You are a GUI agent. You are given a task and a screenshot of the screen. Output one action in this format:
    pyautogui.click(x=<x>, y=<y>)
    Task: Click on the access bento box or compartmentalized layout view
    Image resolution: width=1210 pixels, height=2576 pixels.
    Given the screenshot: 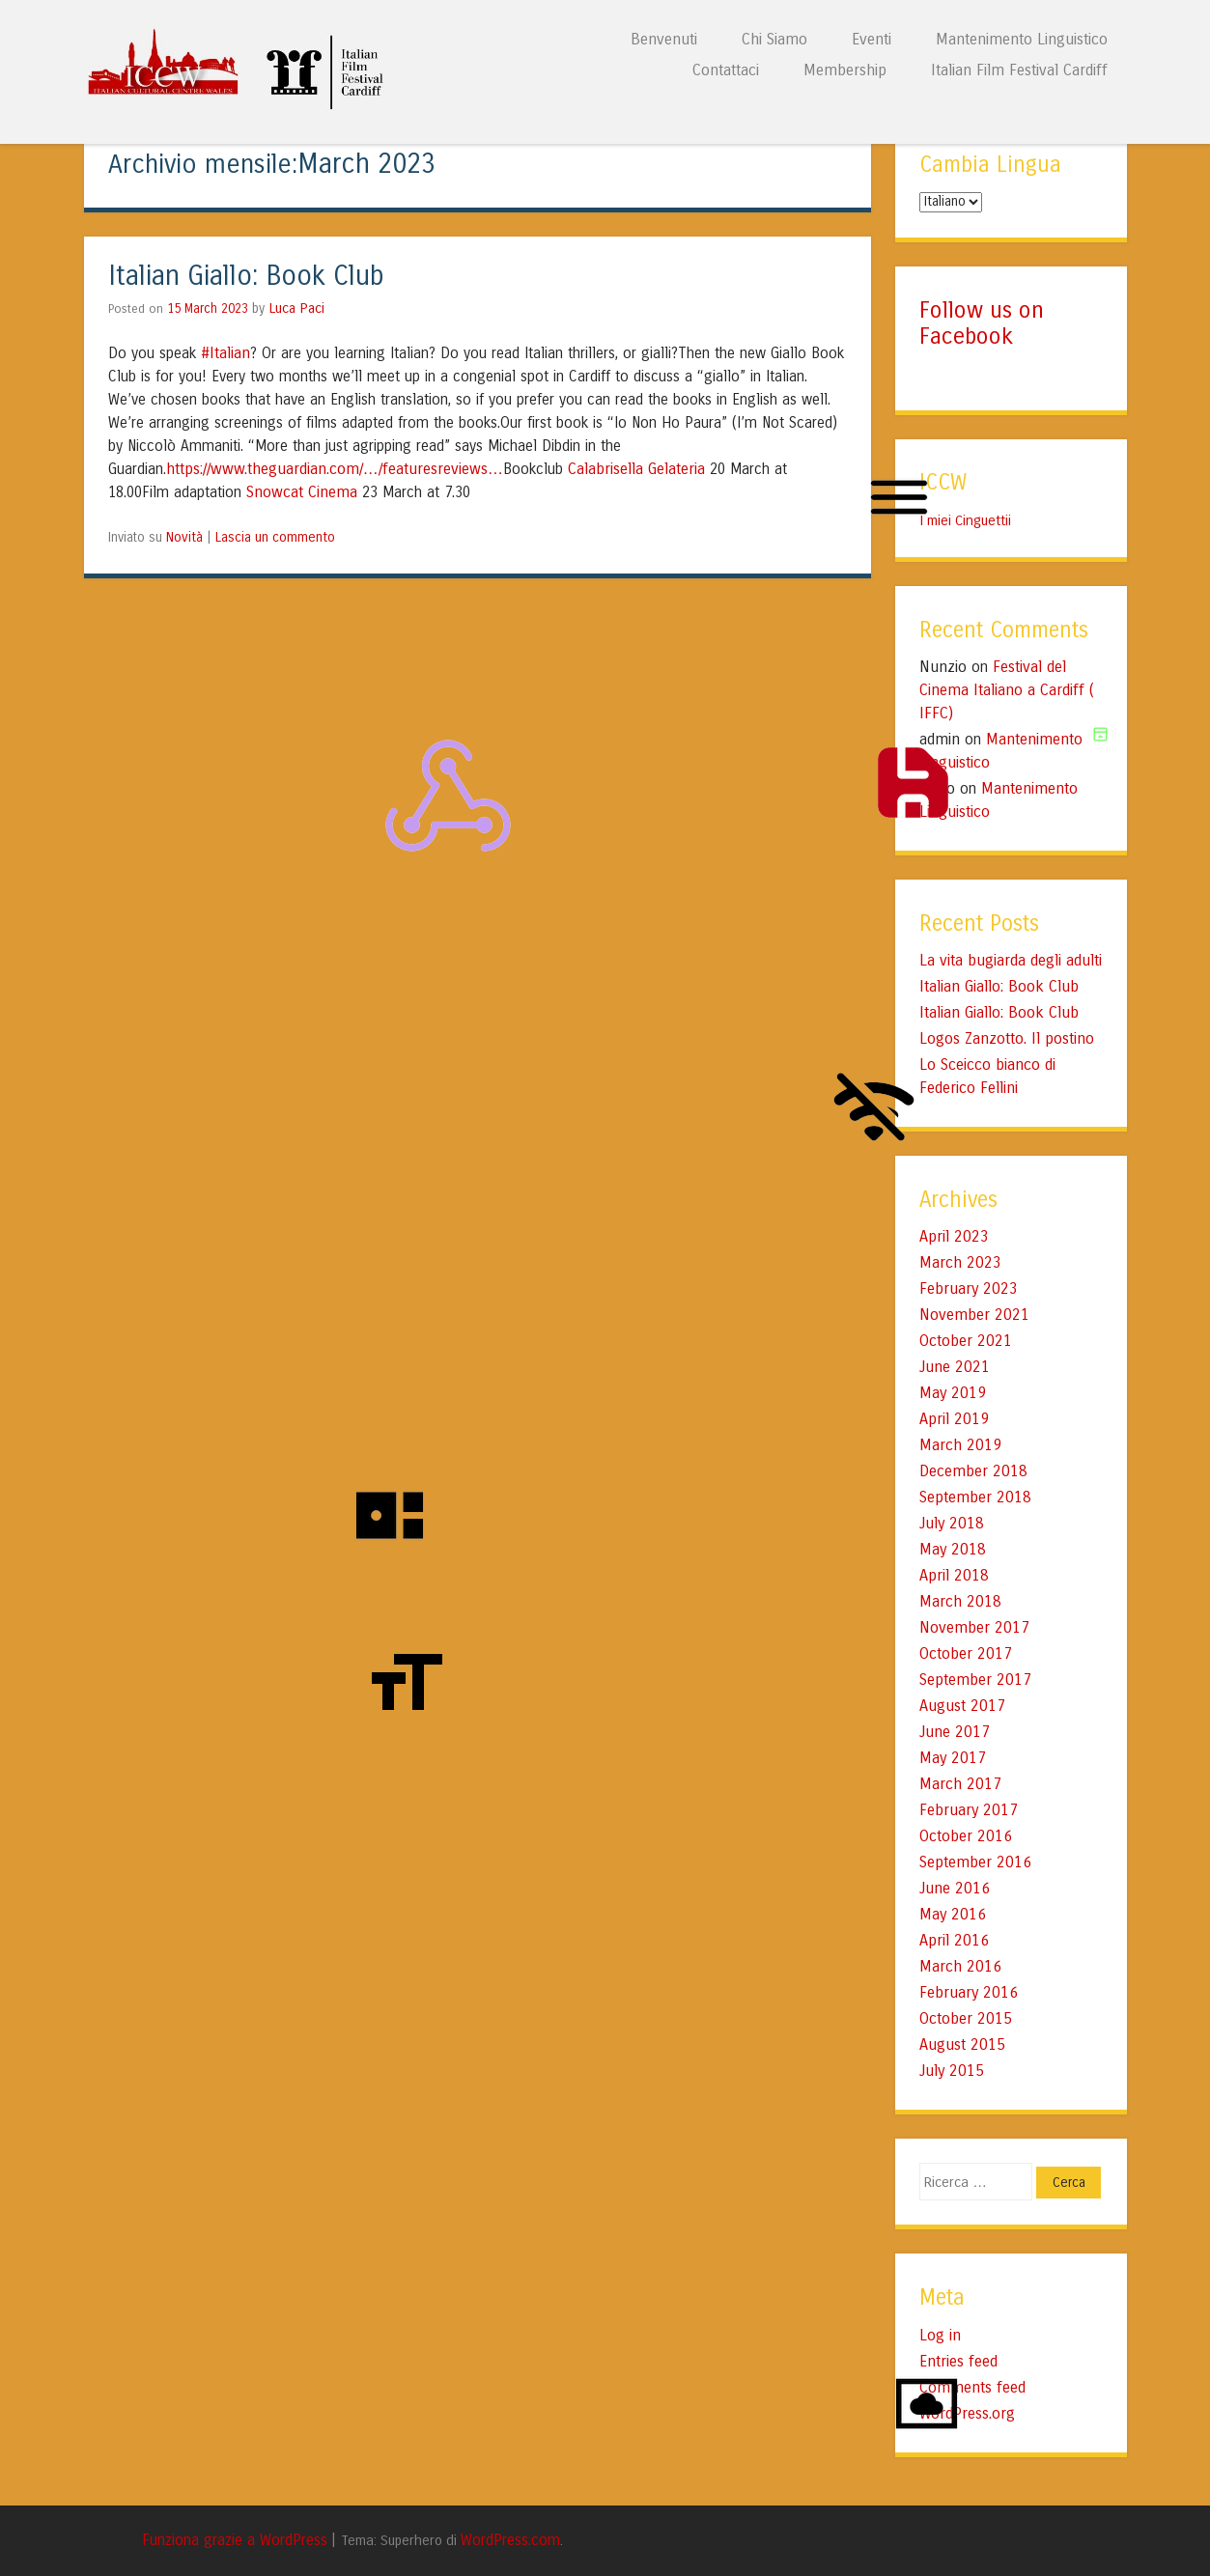 What is the action you would take?
    pyautogui.click(x=389, y=1515)
    